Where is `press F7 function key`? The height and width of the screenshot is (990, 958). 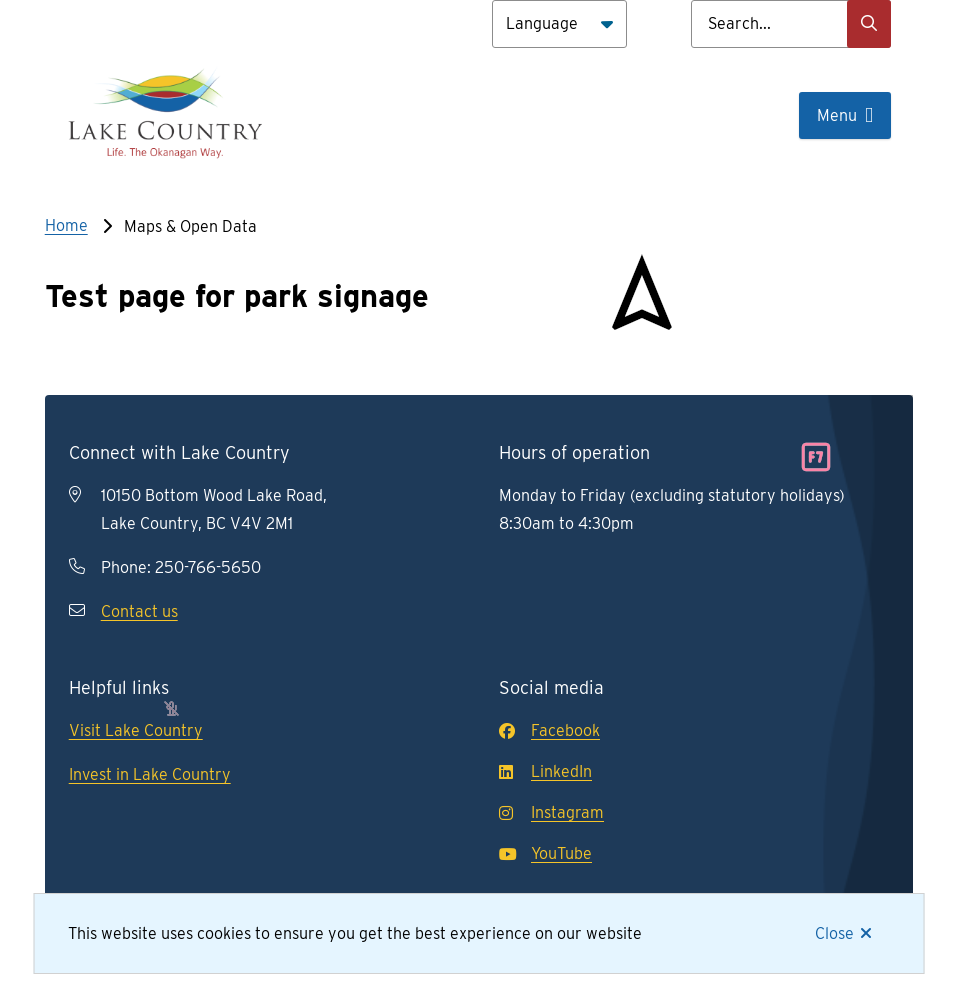
press F7 function key is located at coordinates (816, 457).